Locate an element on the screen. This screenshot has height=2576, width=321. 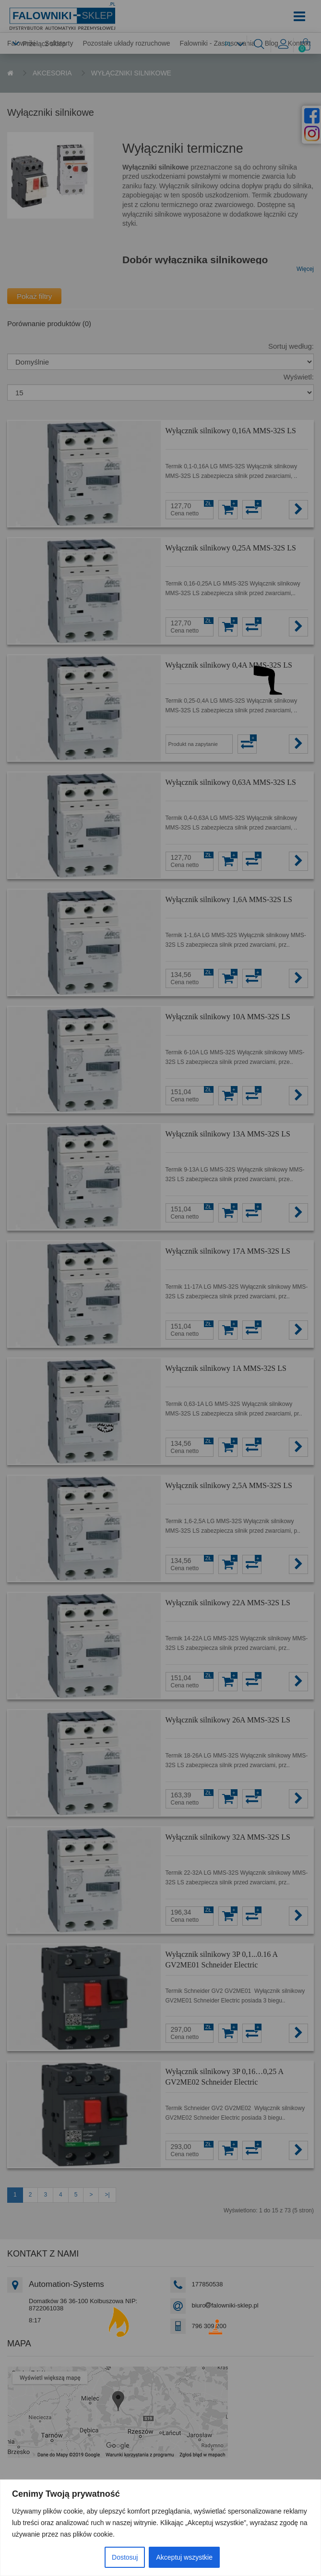
toggle light or illumination in-game is located at coordinates (118, 2322).